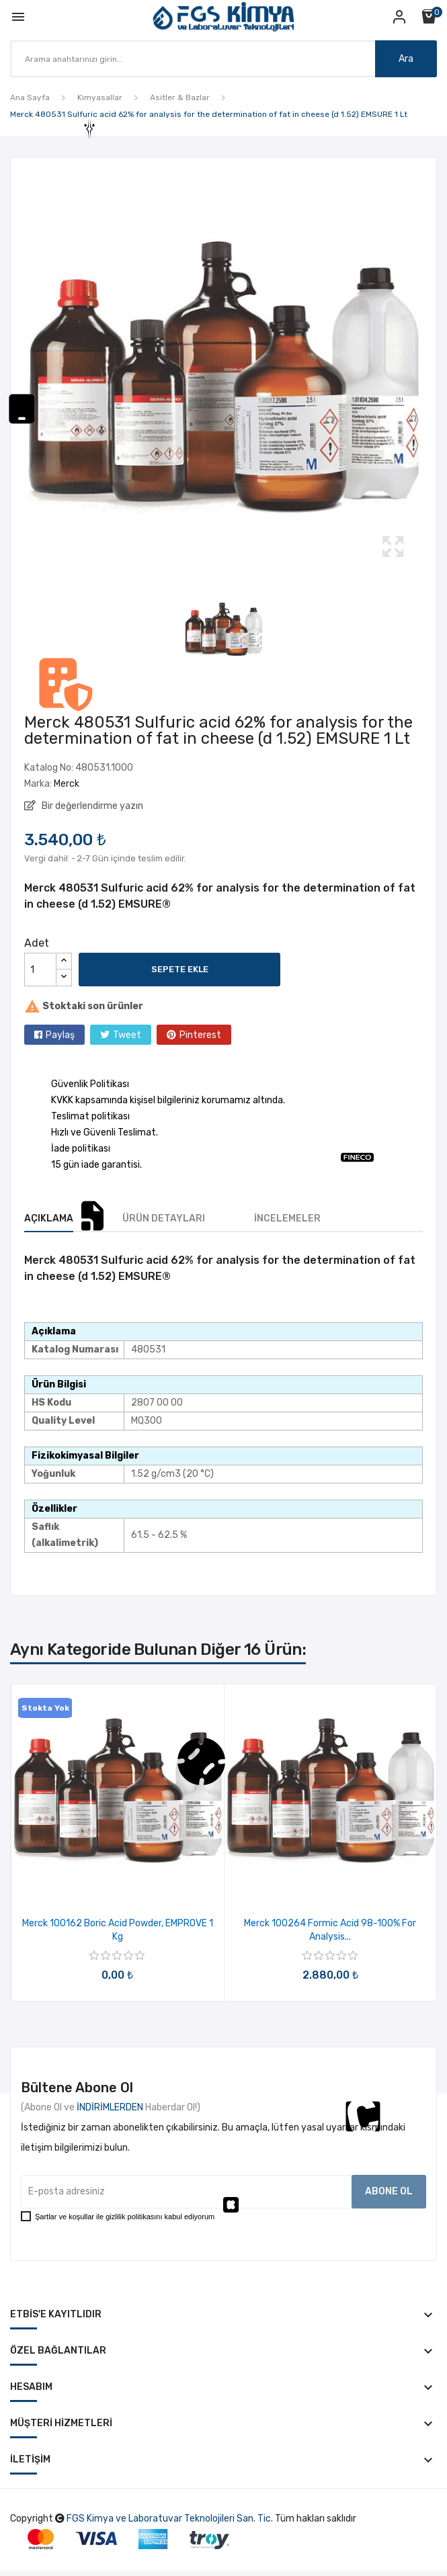 Image resolution: width=447 pixels, height=2576 pixels. What do you see at coordinates (64, 683) in the screenshot?
I see `access building security settings` at bounding box center [64, 683].